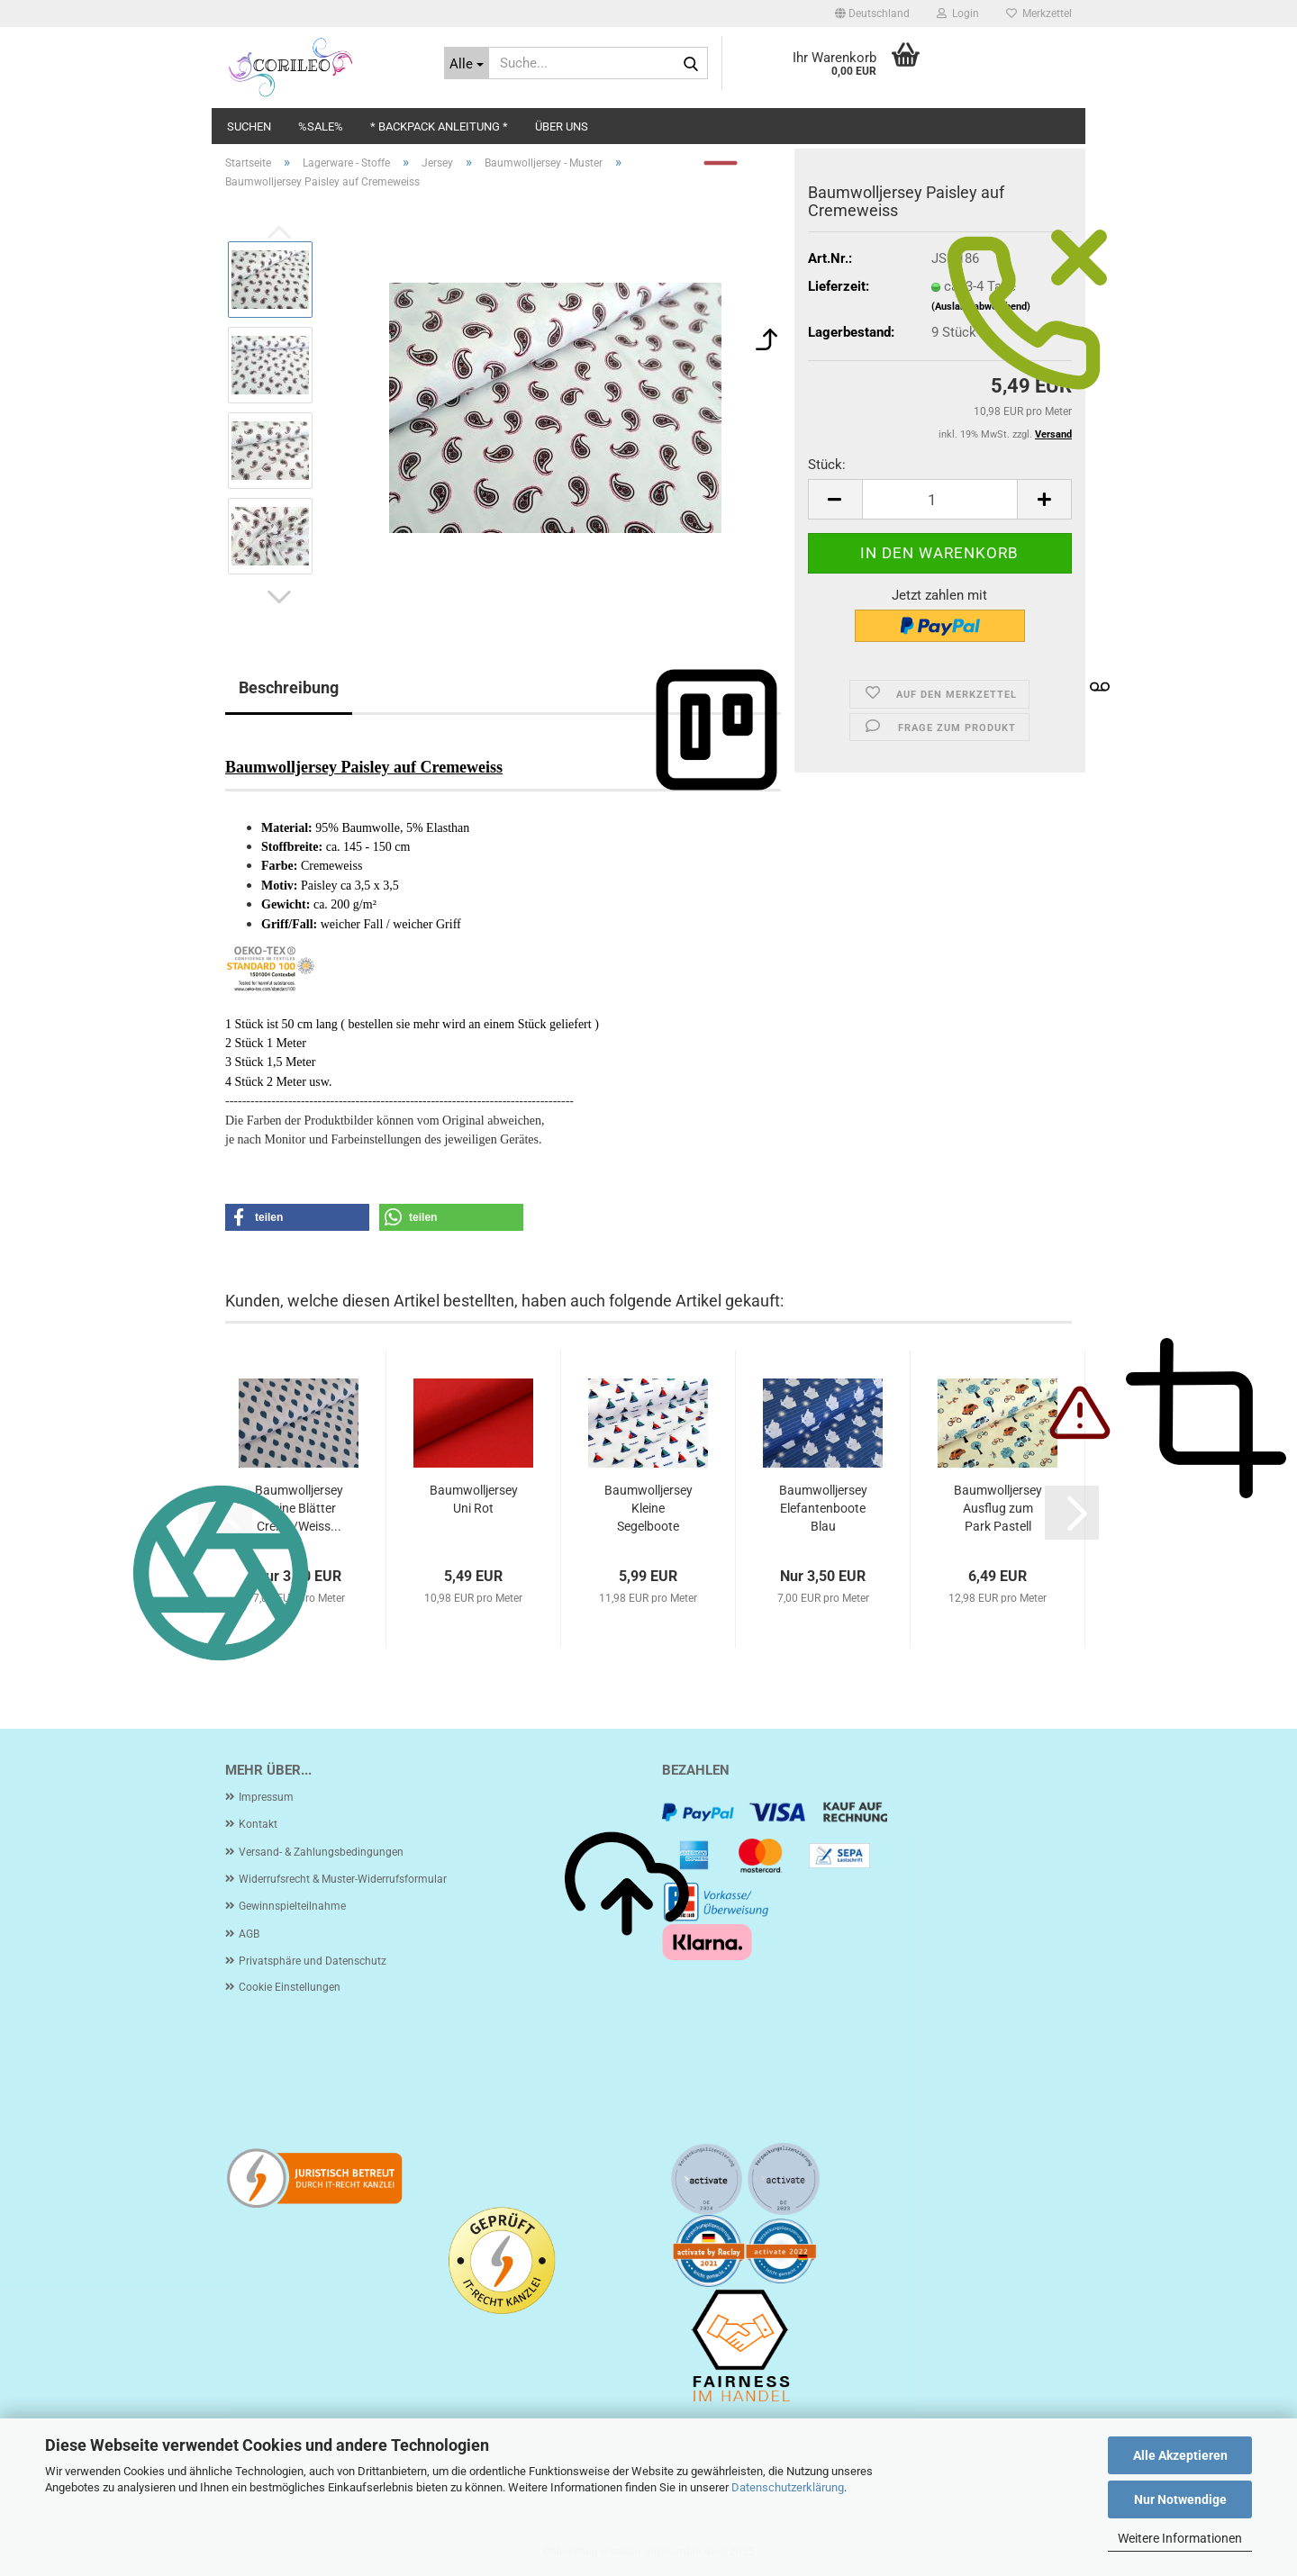 The width and height of the screenshot is (1297, 2576). Describe the element at coordinates (766, 339) in the screenshot. I see `navigate forward and up in a hierarchy` at that location.